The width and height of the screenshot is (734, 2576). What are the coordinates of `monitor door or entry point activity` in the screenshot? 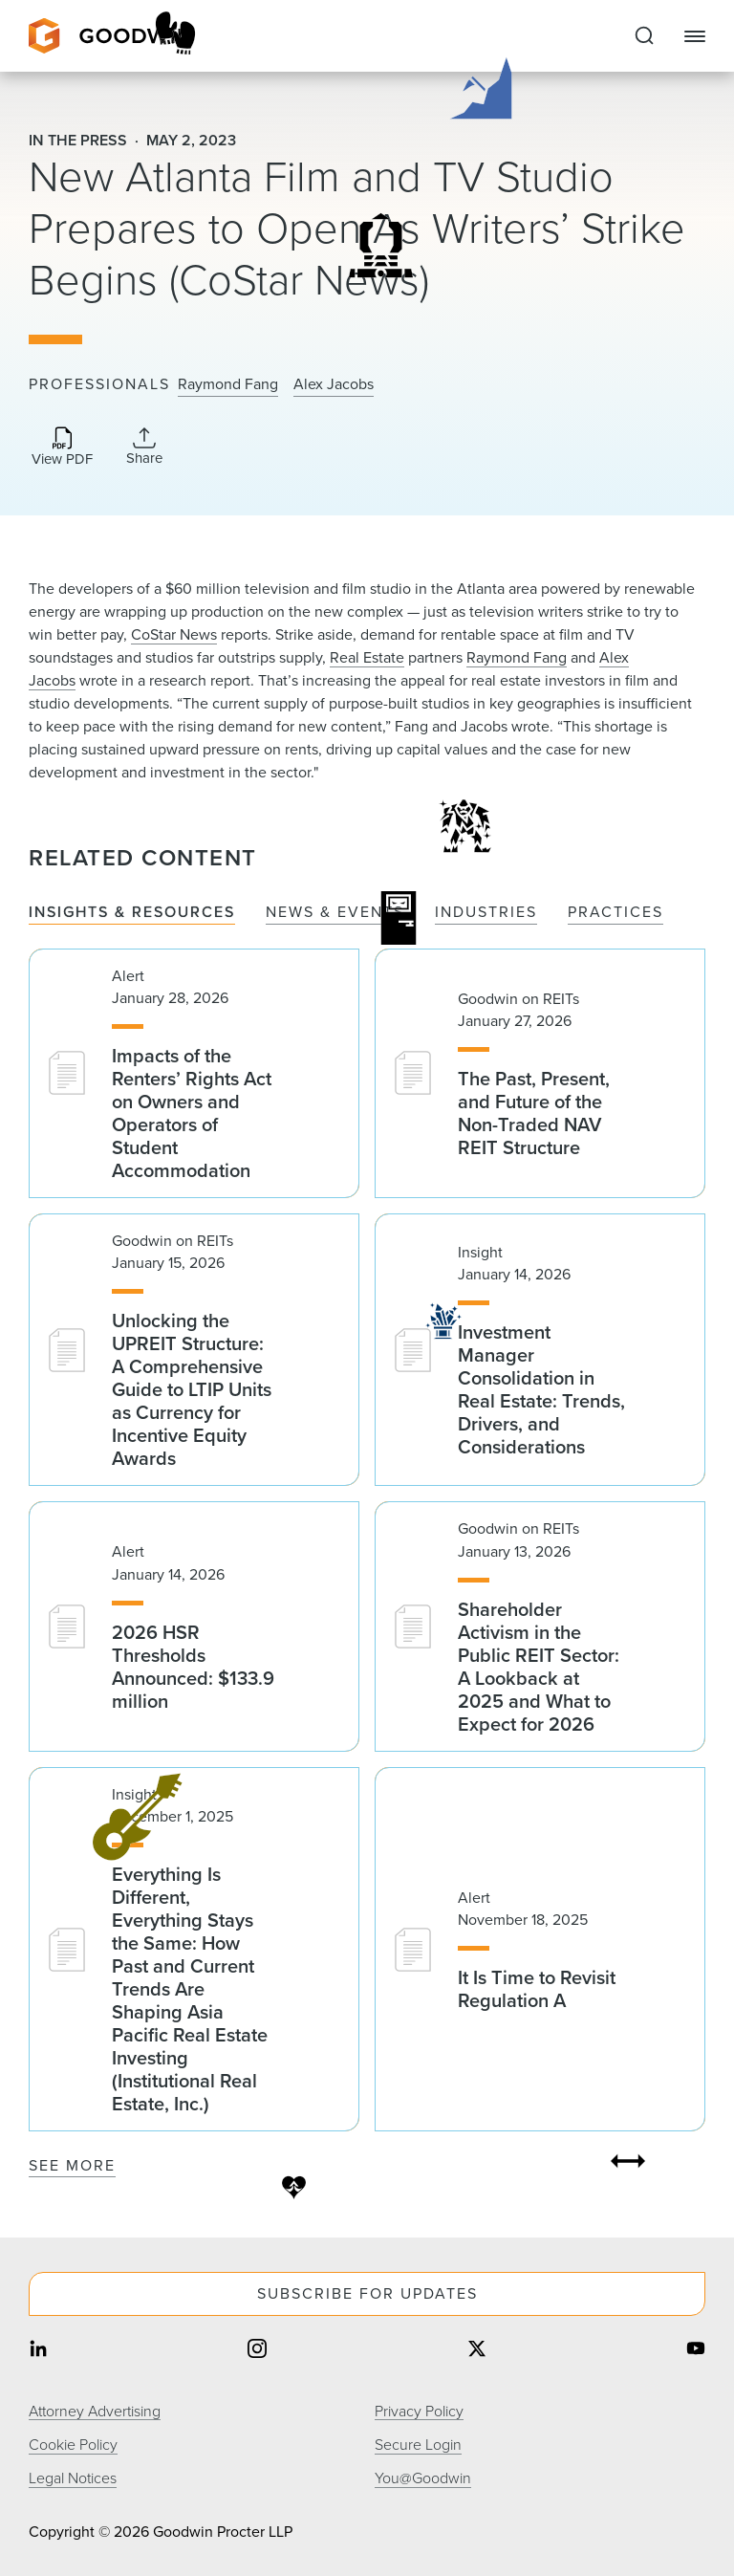 It's located at (399, 918).